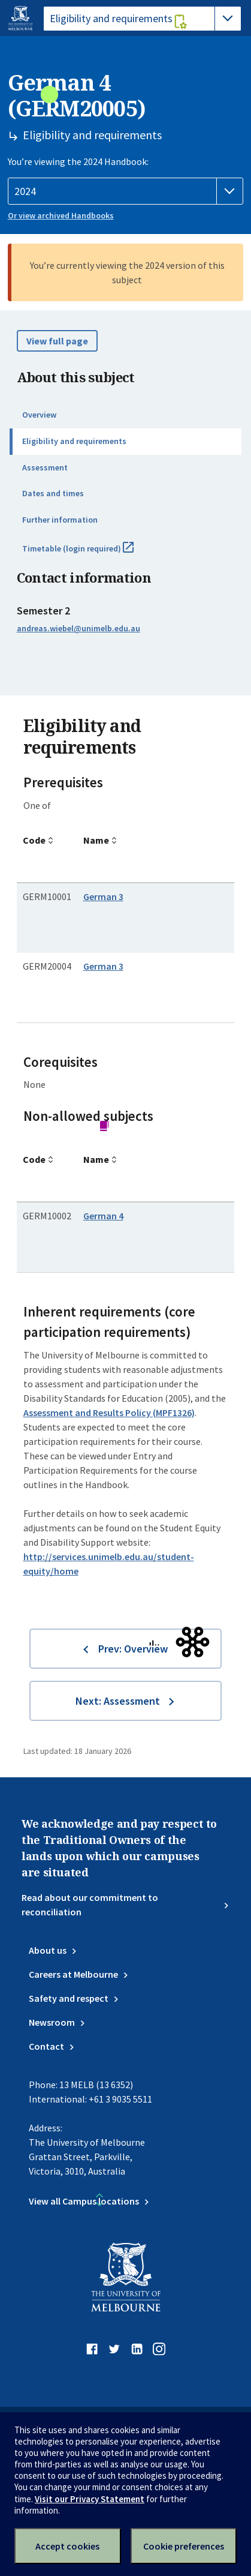 Image resolution: width=251 pixels, height=2576 pixels. Describe the element at coordinates (99, 2200) in the screenshot. I see `expand or collapse a dropdown menu` at that location.